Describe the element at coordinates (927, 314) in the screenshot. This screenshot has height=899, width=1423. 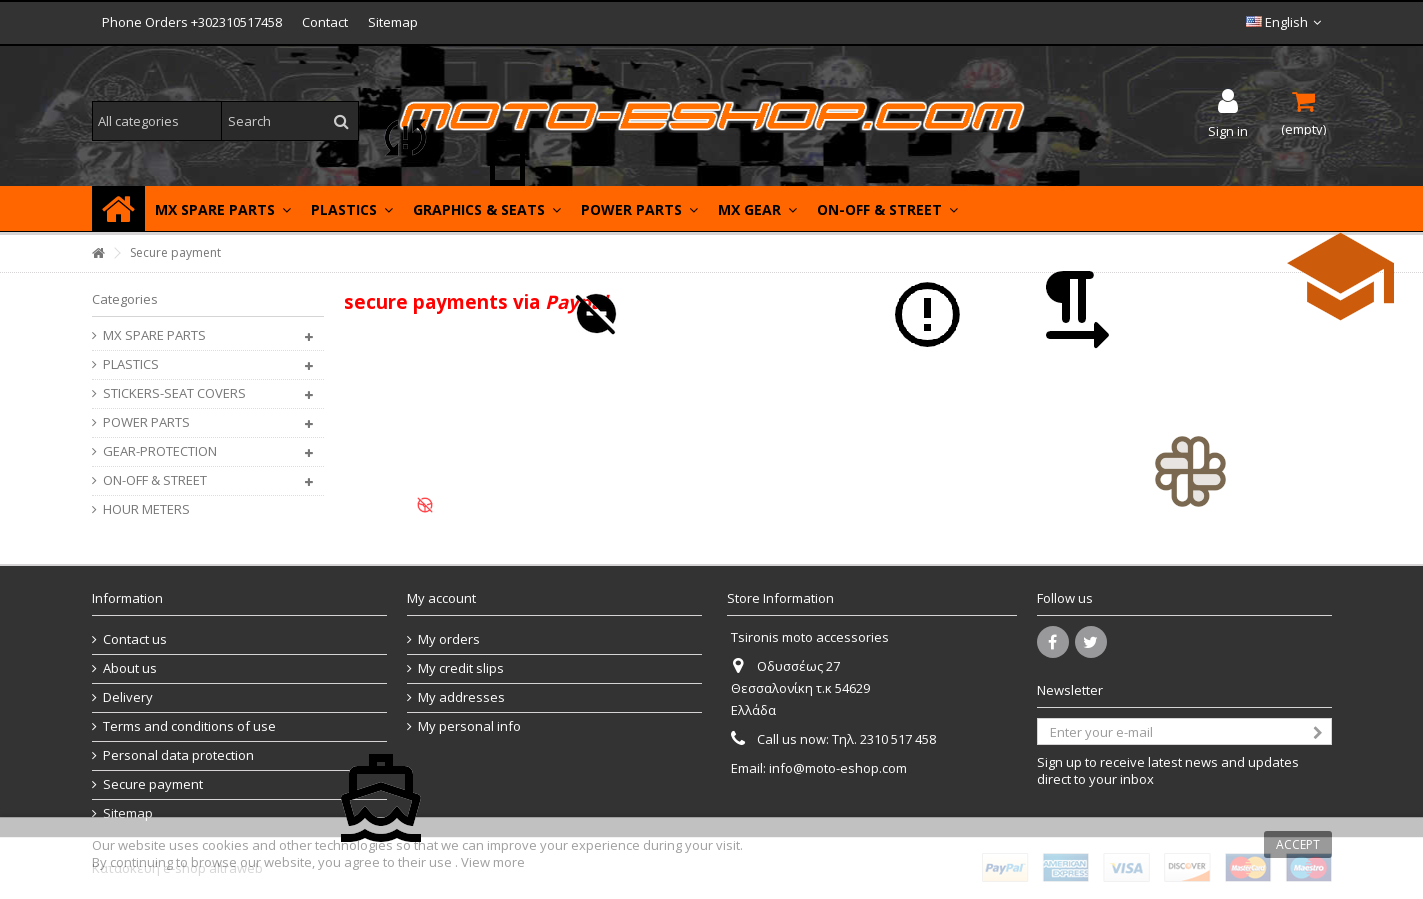
I see `indicates an error or problem has occurred` at that location.